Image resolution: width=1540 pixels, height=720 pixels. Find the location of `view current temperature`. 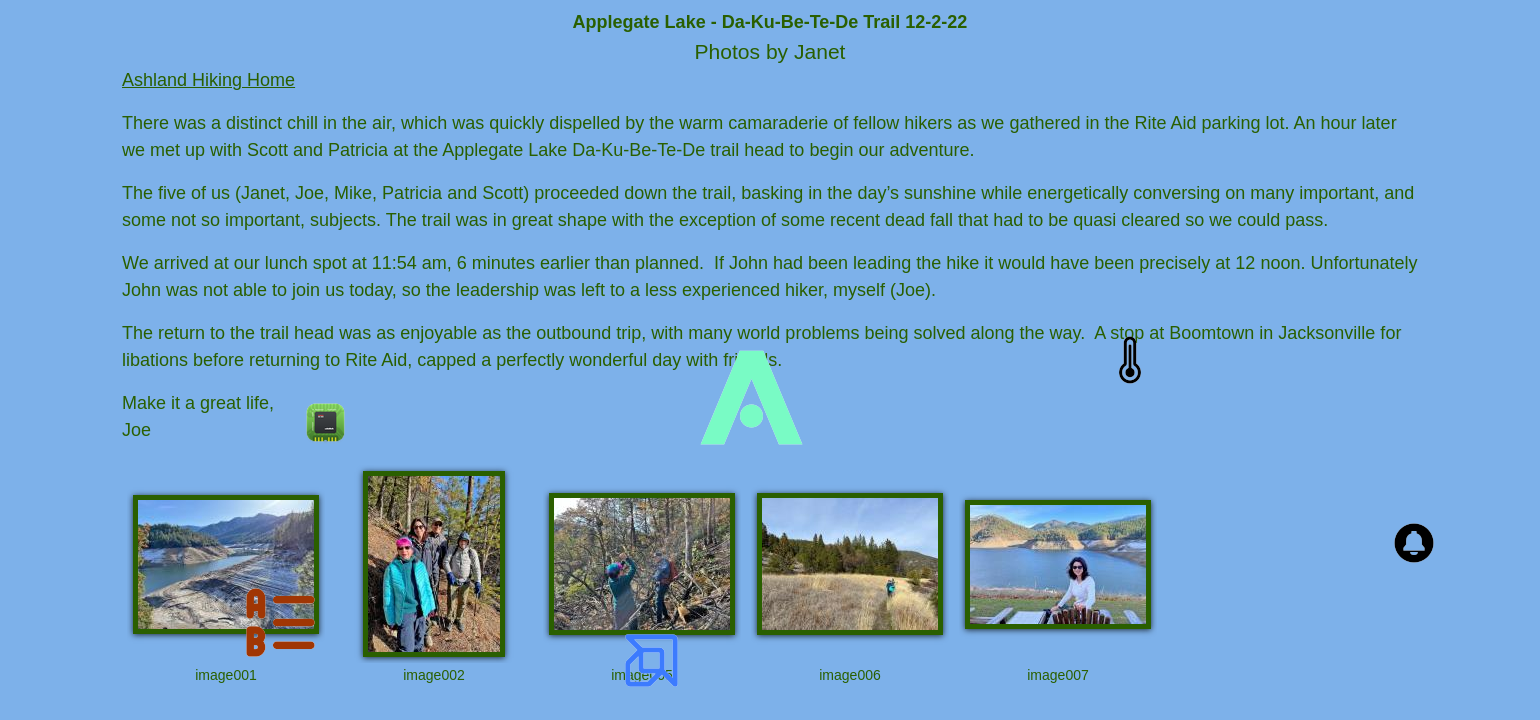

view current temperature is located at coordinates (1130, 360).